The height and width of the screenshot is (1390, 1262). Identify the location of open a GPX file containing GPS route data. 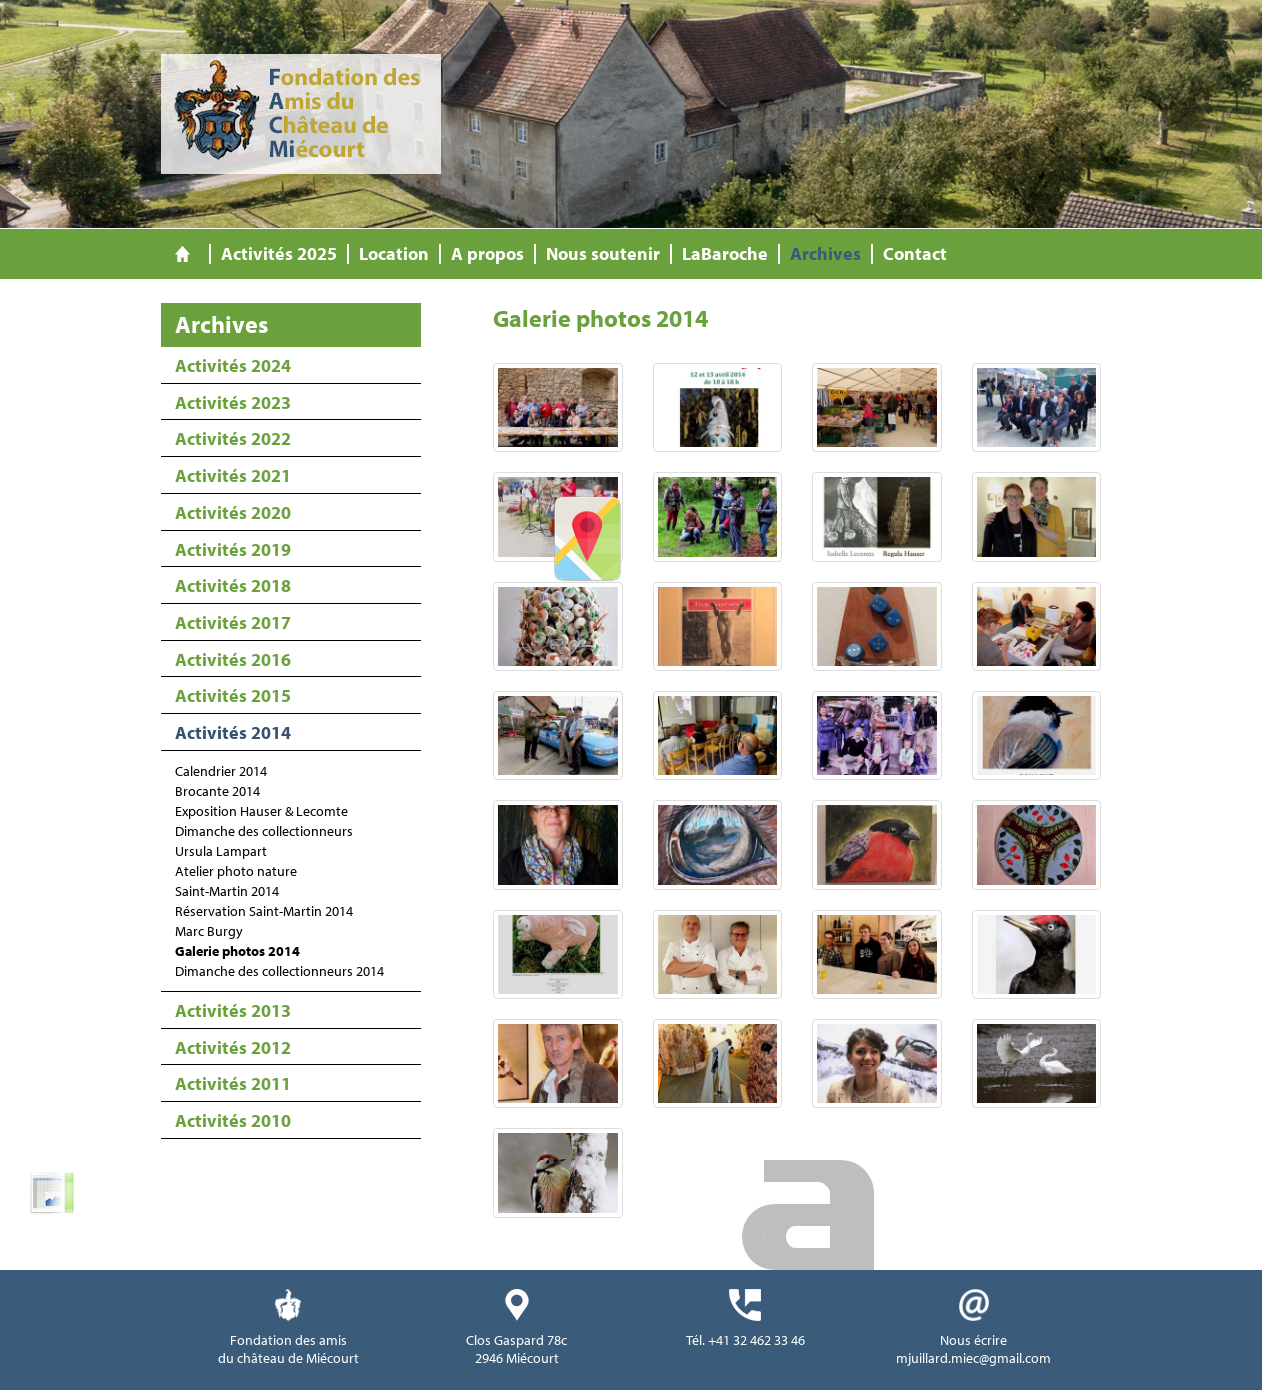
(587, 538).